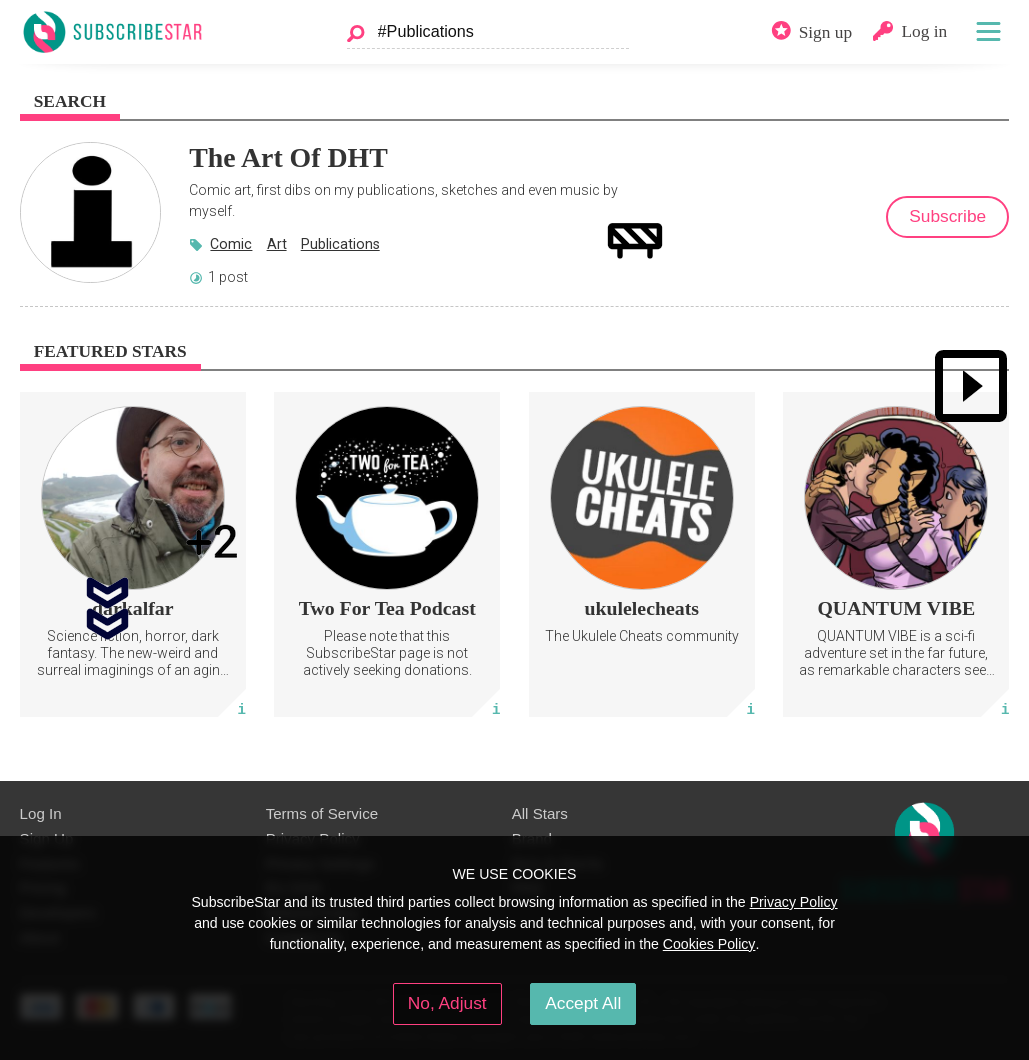  Describe the element at coordinates (107, 608) in the screenshot. I see `view earned badges or achievements` at that location.